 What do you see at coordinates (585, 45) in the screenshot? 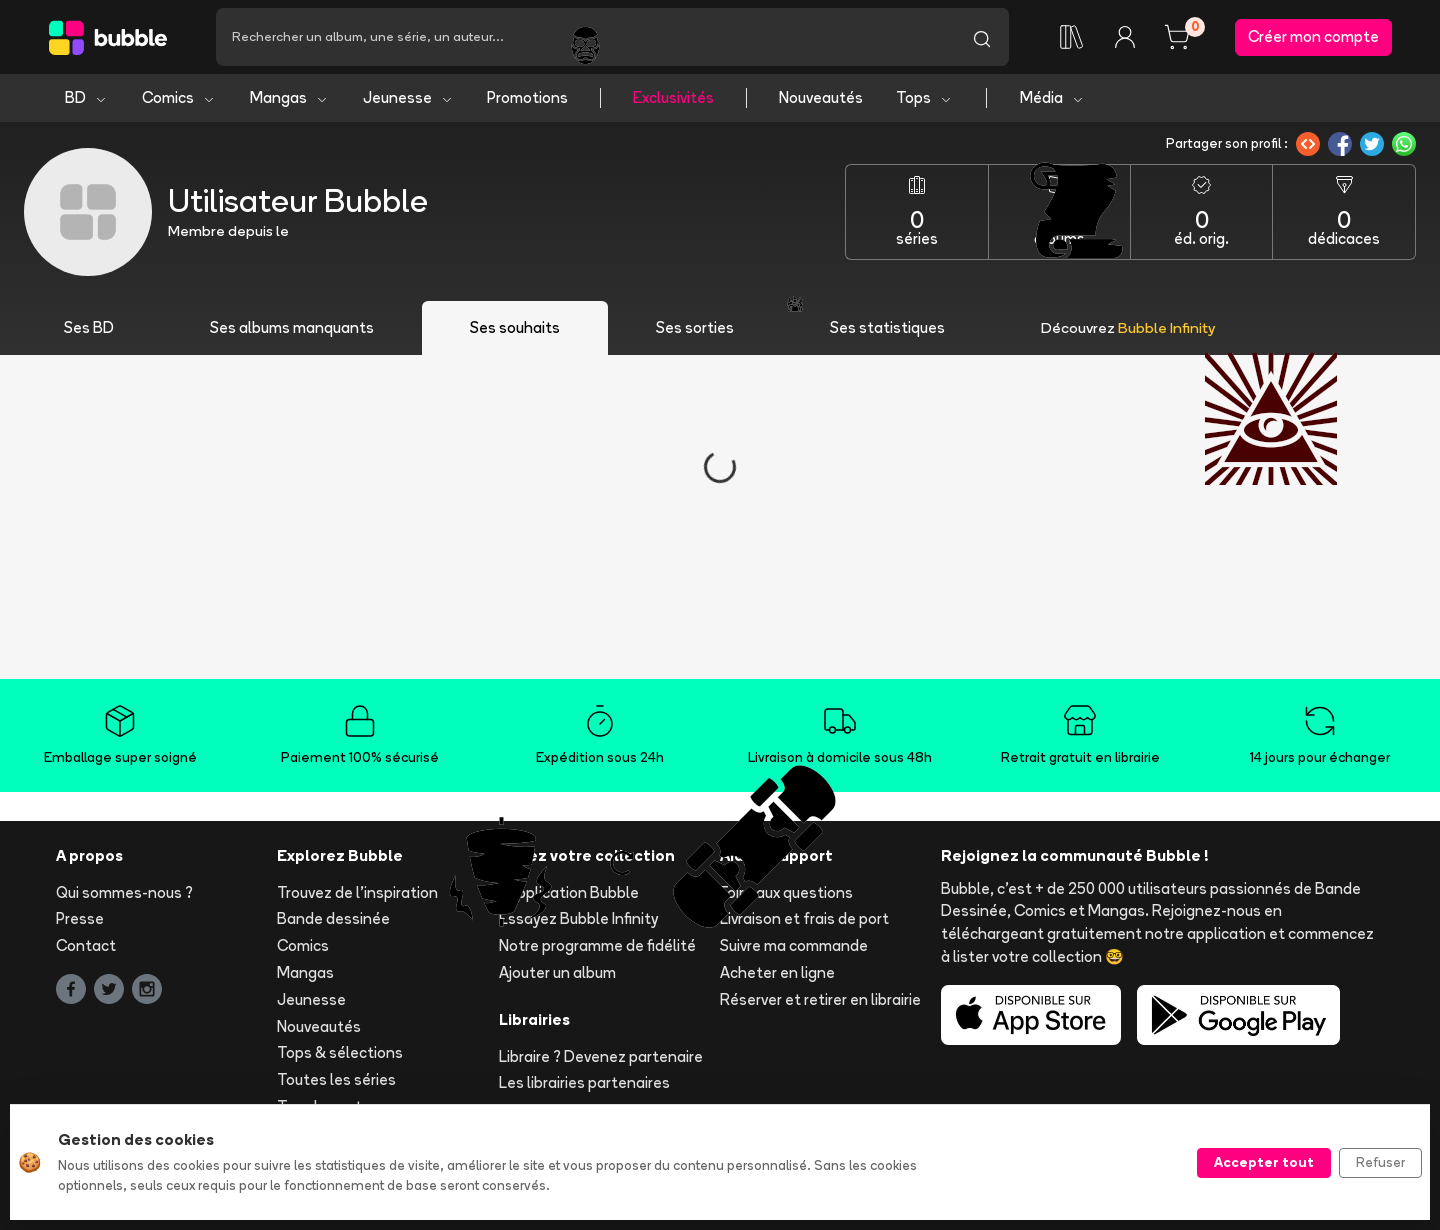
I see `select a wrestler character or avatar` at bounding box center [585, 45].